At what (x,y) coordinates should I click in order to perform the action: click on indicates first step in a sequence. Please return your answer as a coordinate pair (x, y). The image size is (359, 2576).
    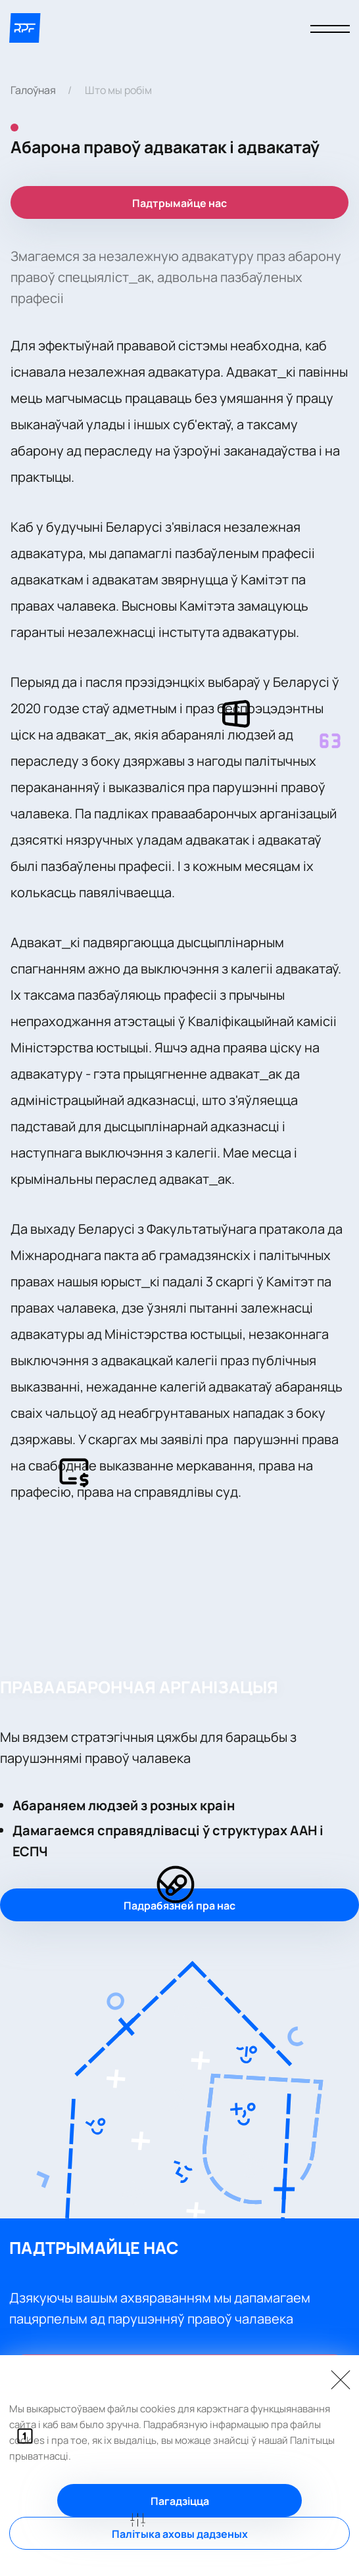
    Looking at the image, I should click on (25, 2436).